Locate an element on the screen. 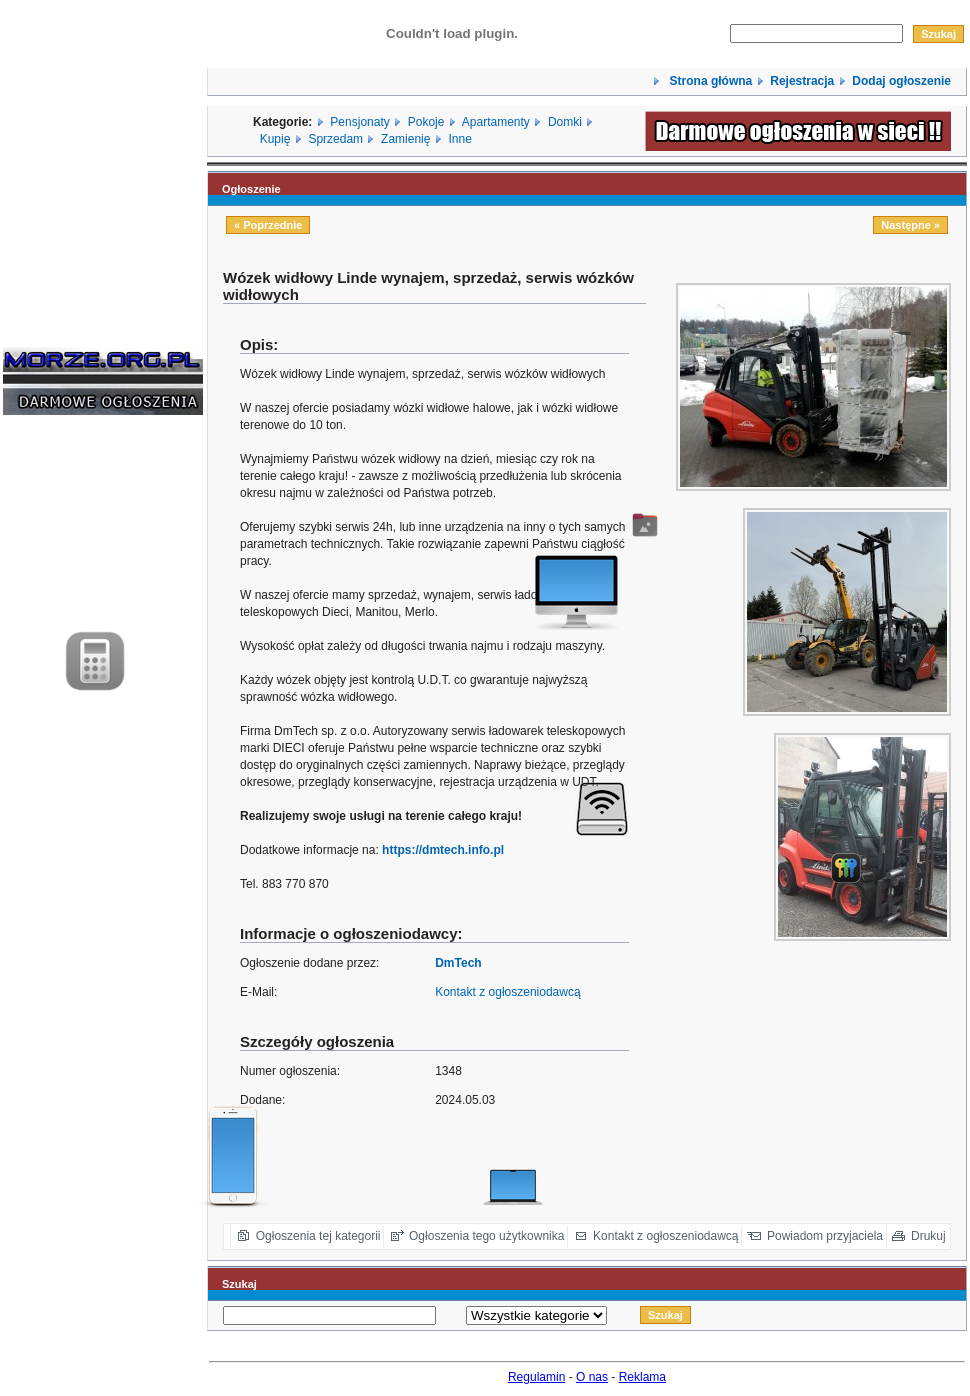  access a wireless network drive is located at coordinates (602, 809).